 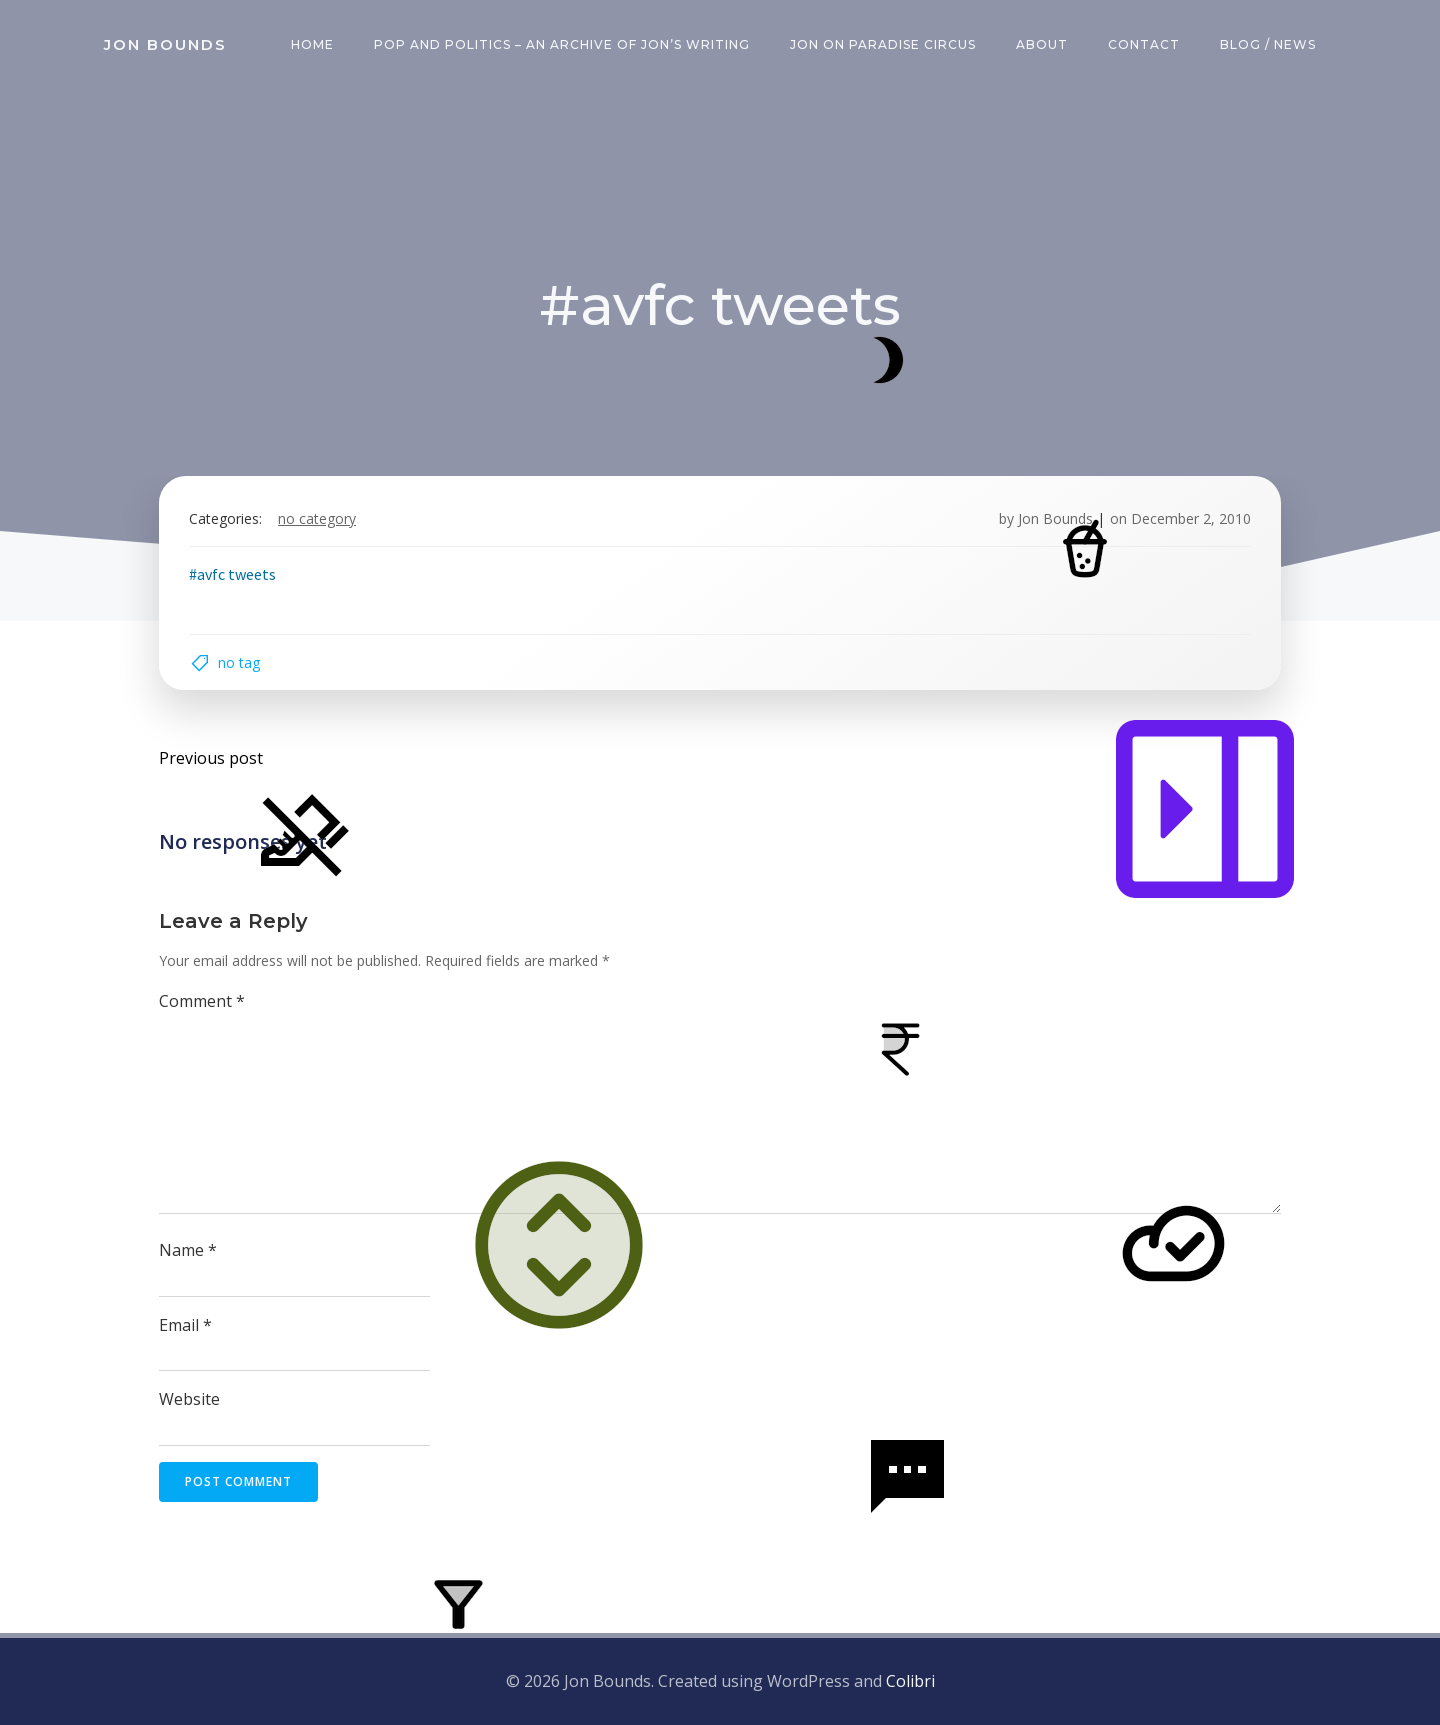 I want to click on file successfully uploaded to cloud storage, so click(x=1173, y=1243).